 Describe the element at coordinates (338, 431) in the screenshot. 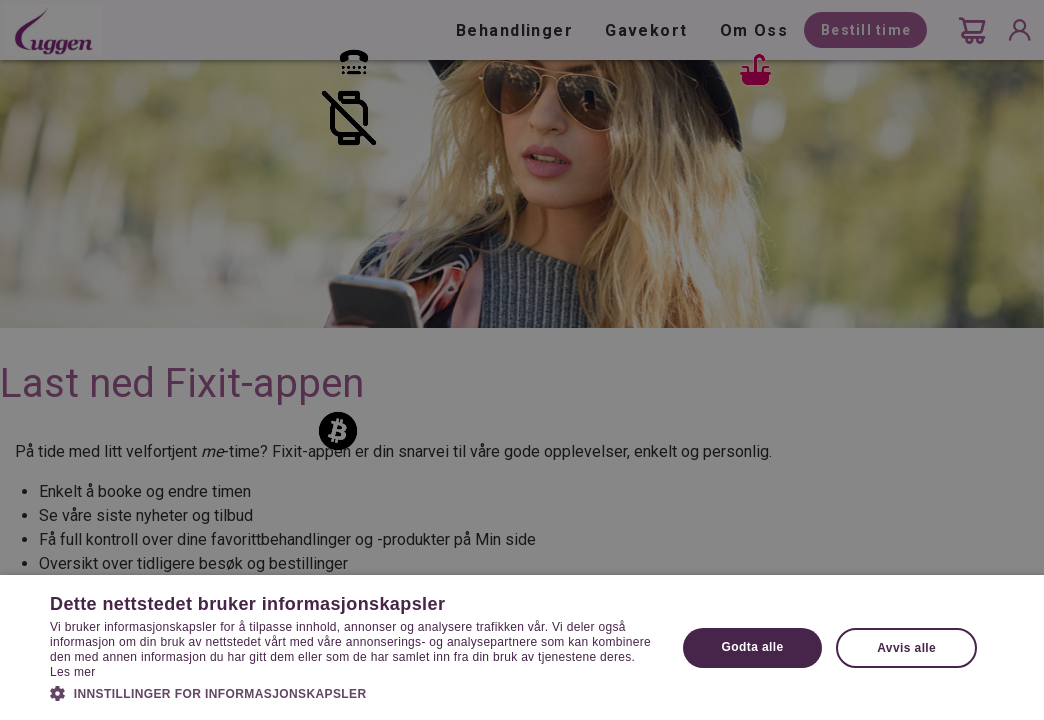

I see `bitcoin cryptocurrency logo` at that location.